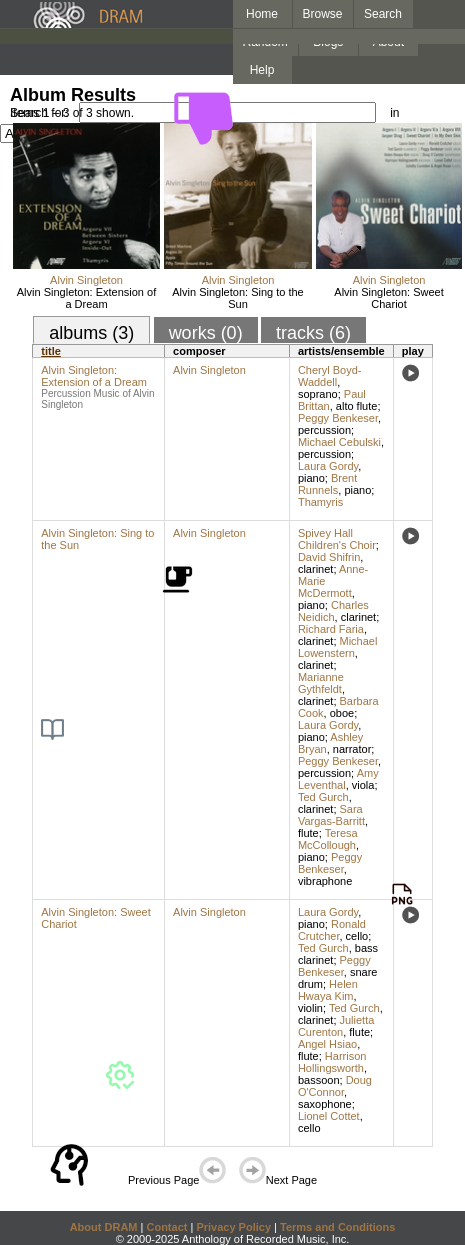 This screenshot has height=1245, width=465. I want to click on access food and beverage emoji category, so click(177, 579).